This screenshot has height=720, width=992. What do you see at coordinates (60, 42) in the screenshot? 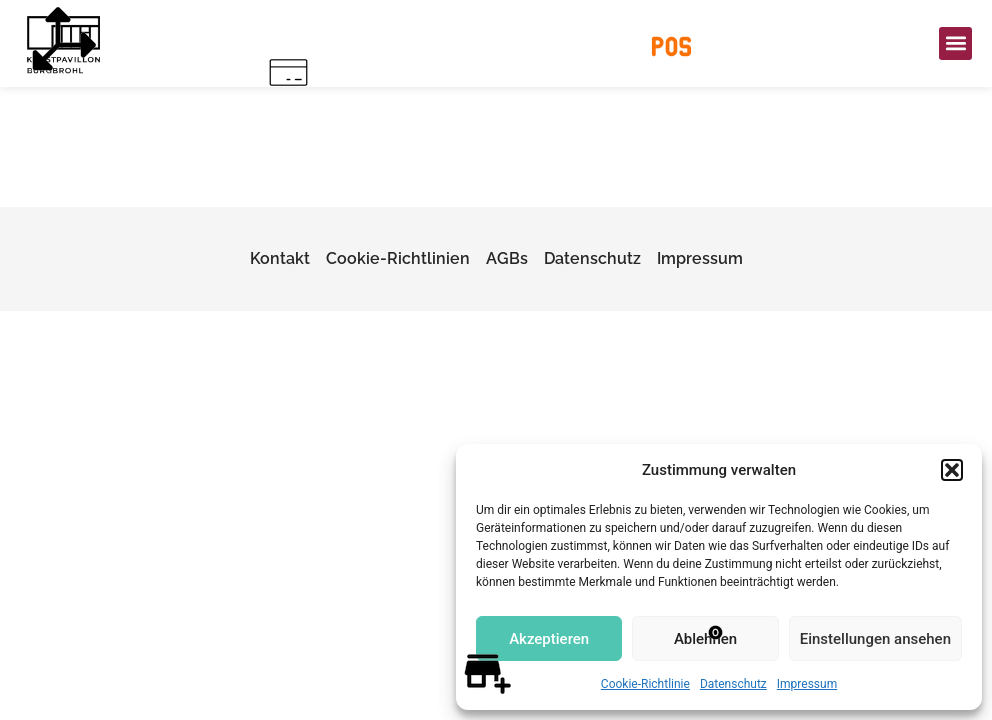
I see `access 3D vector or coordinate tools` at bounding box center [60, 42].